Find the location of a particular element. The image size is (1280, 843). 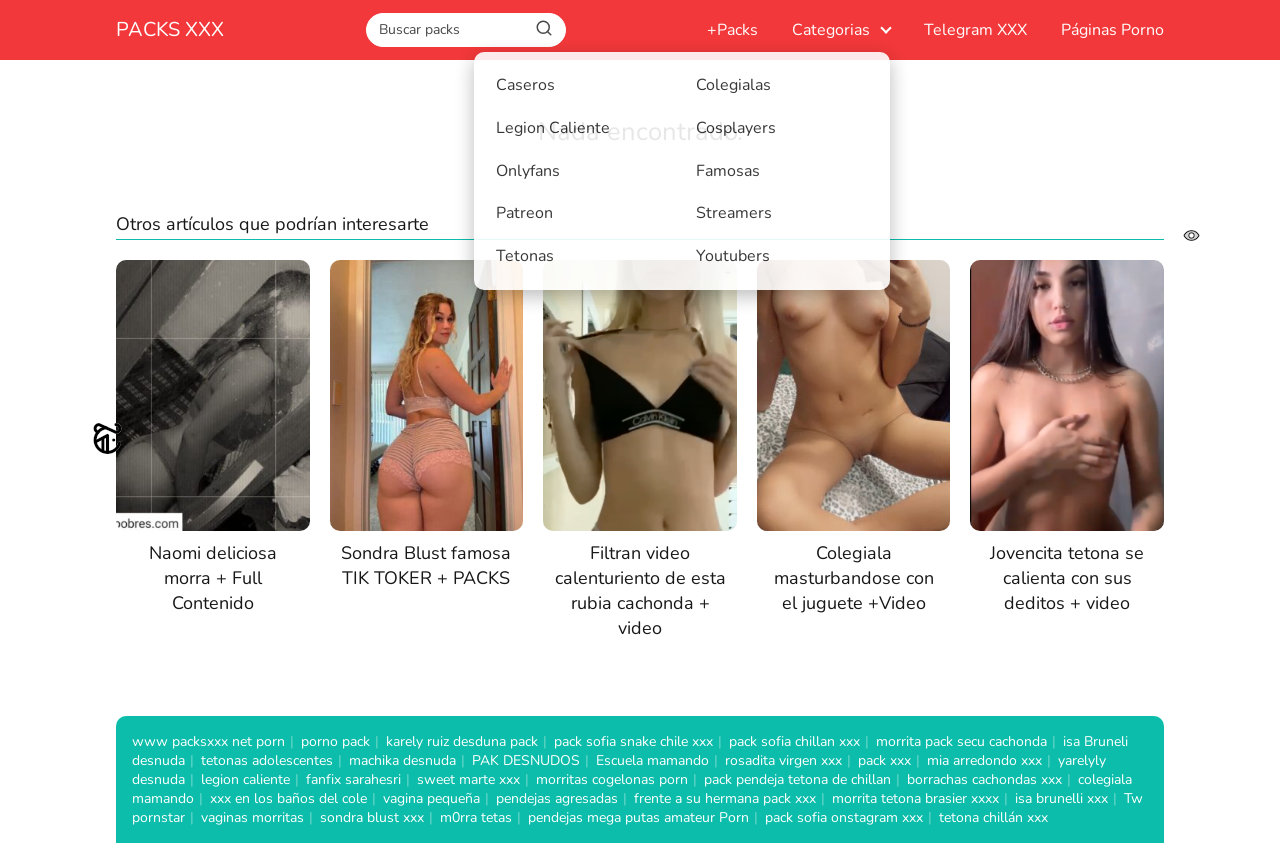

open the New York Times app is located at coordinates (107, 438).